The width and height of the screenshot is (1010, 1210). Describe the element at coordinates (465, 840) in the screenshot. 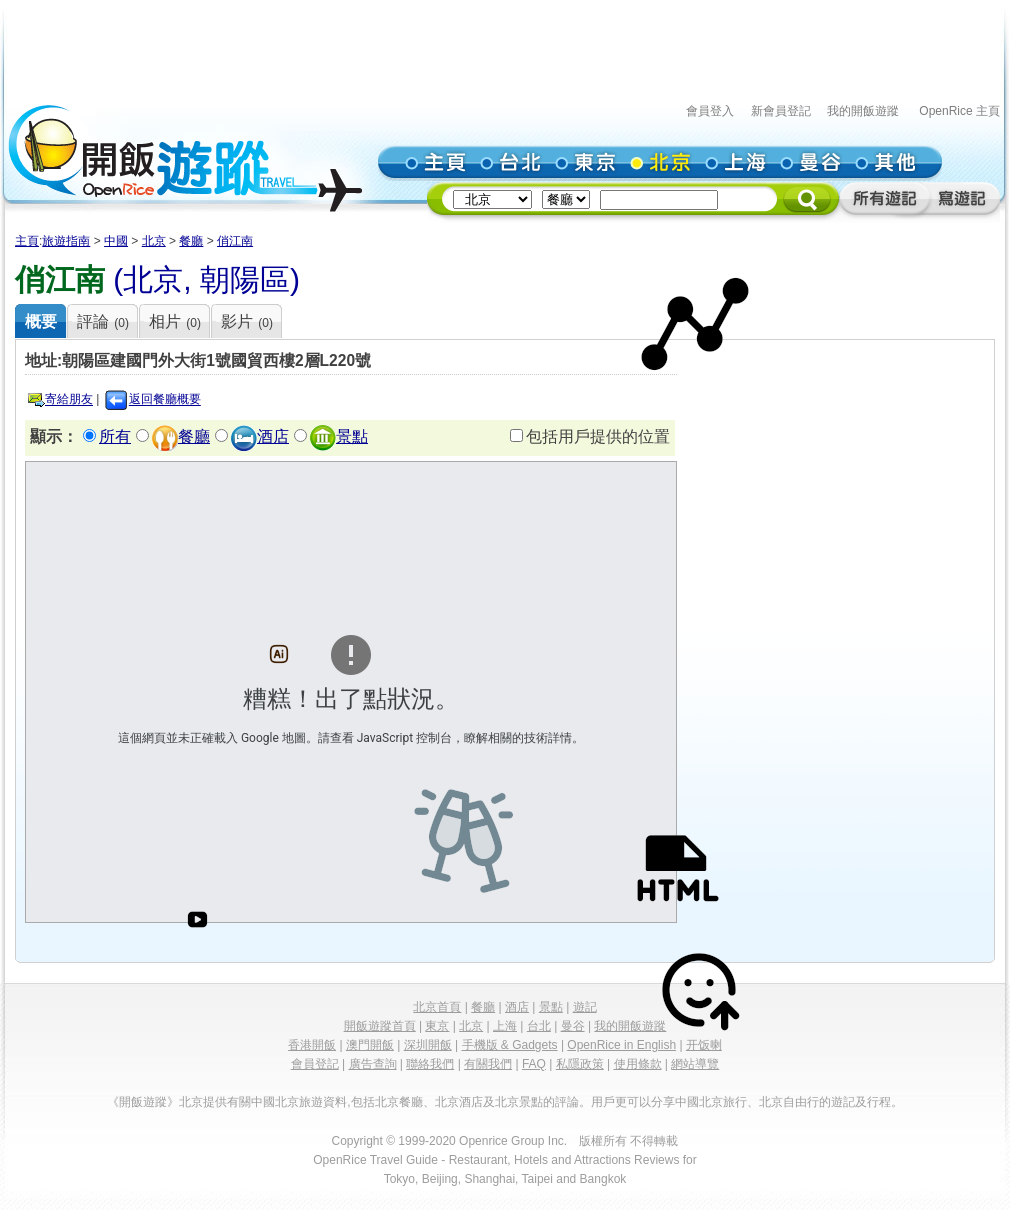

I see `celebrate an achievement or milestone` at that location.